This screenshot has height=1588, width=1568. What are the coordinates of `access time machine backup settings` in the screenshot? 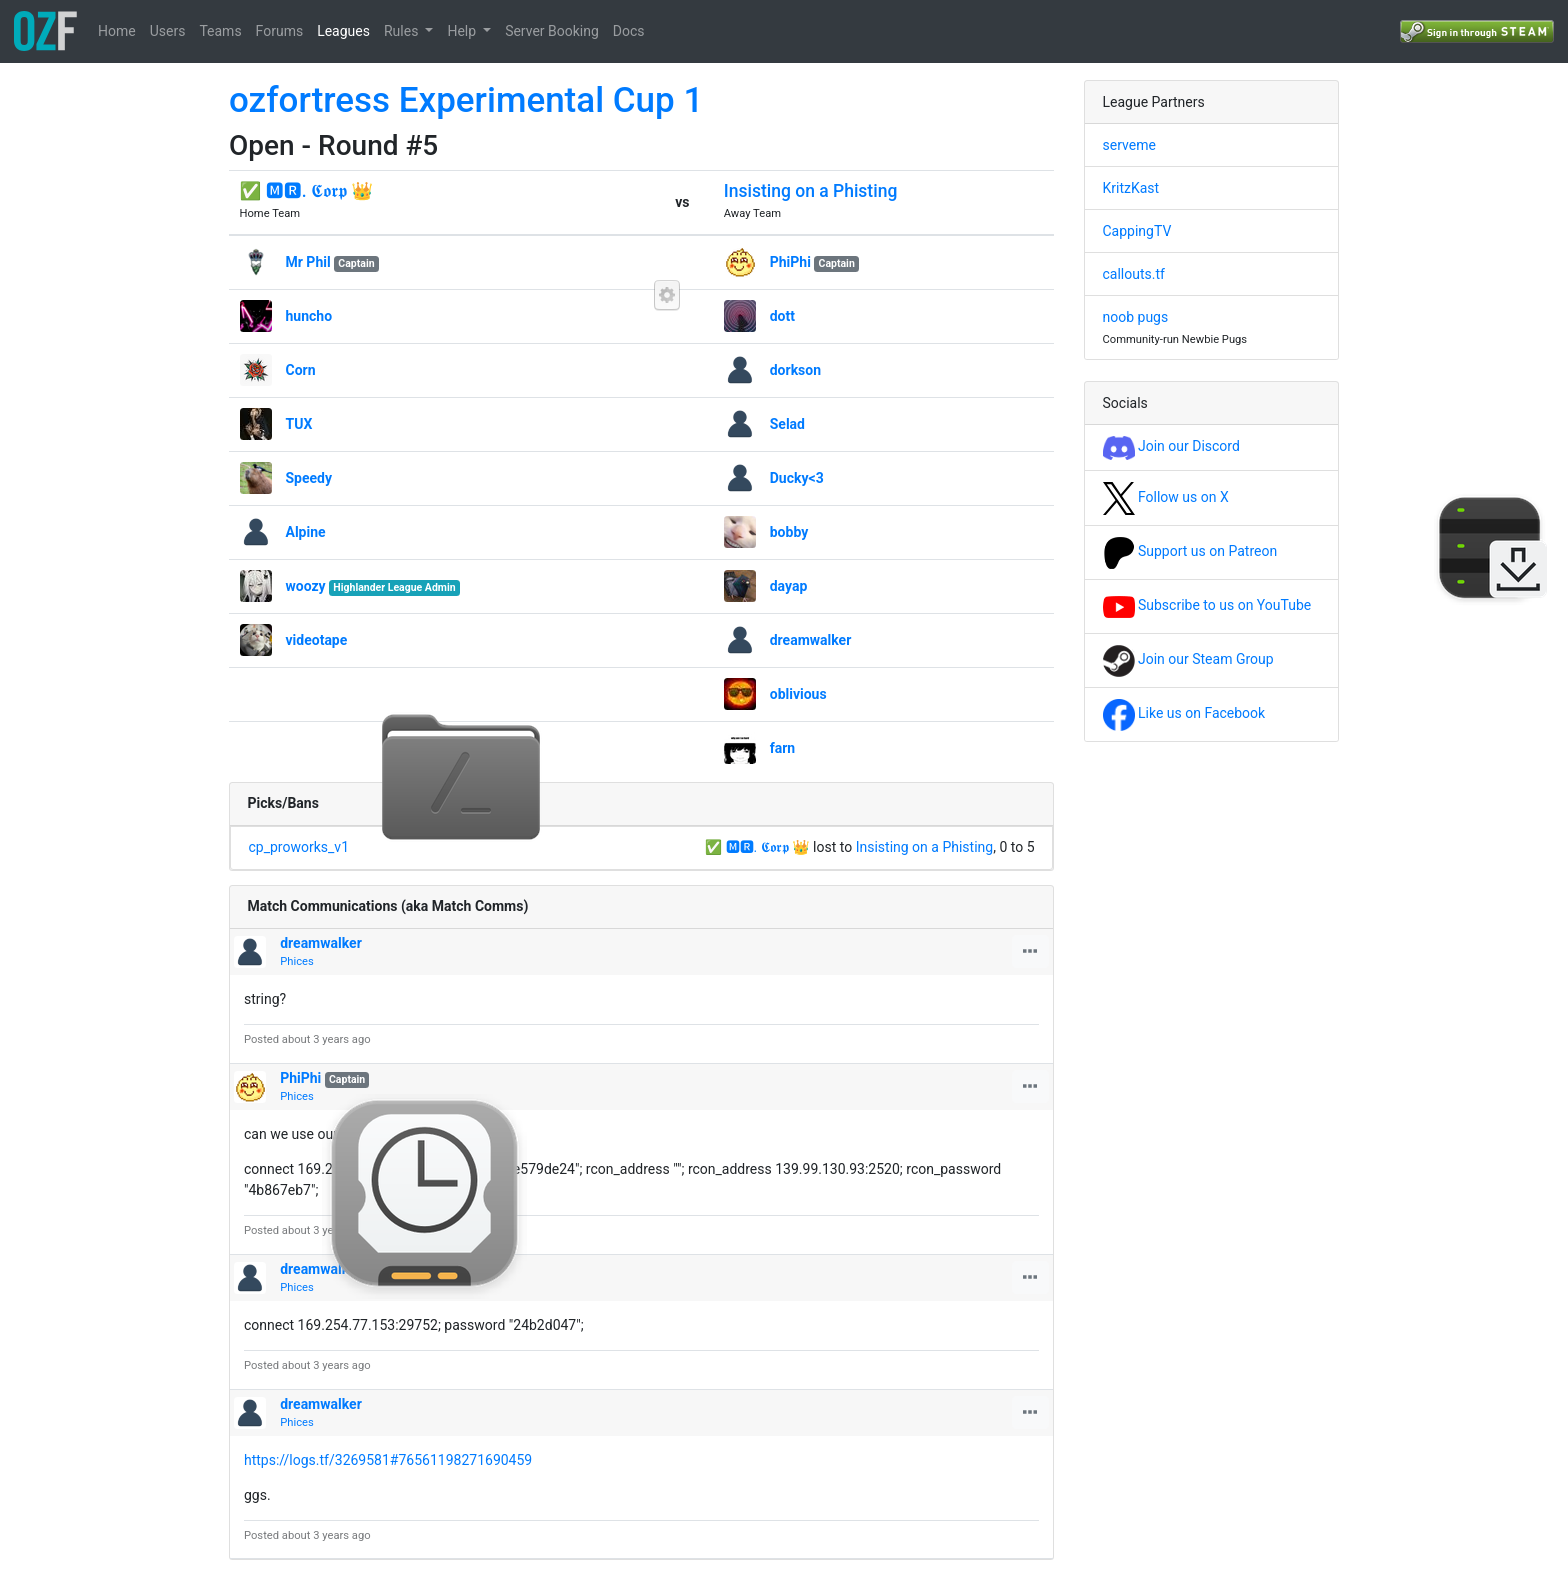 It's located at (424, 1196).